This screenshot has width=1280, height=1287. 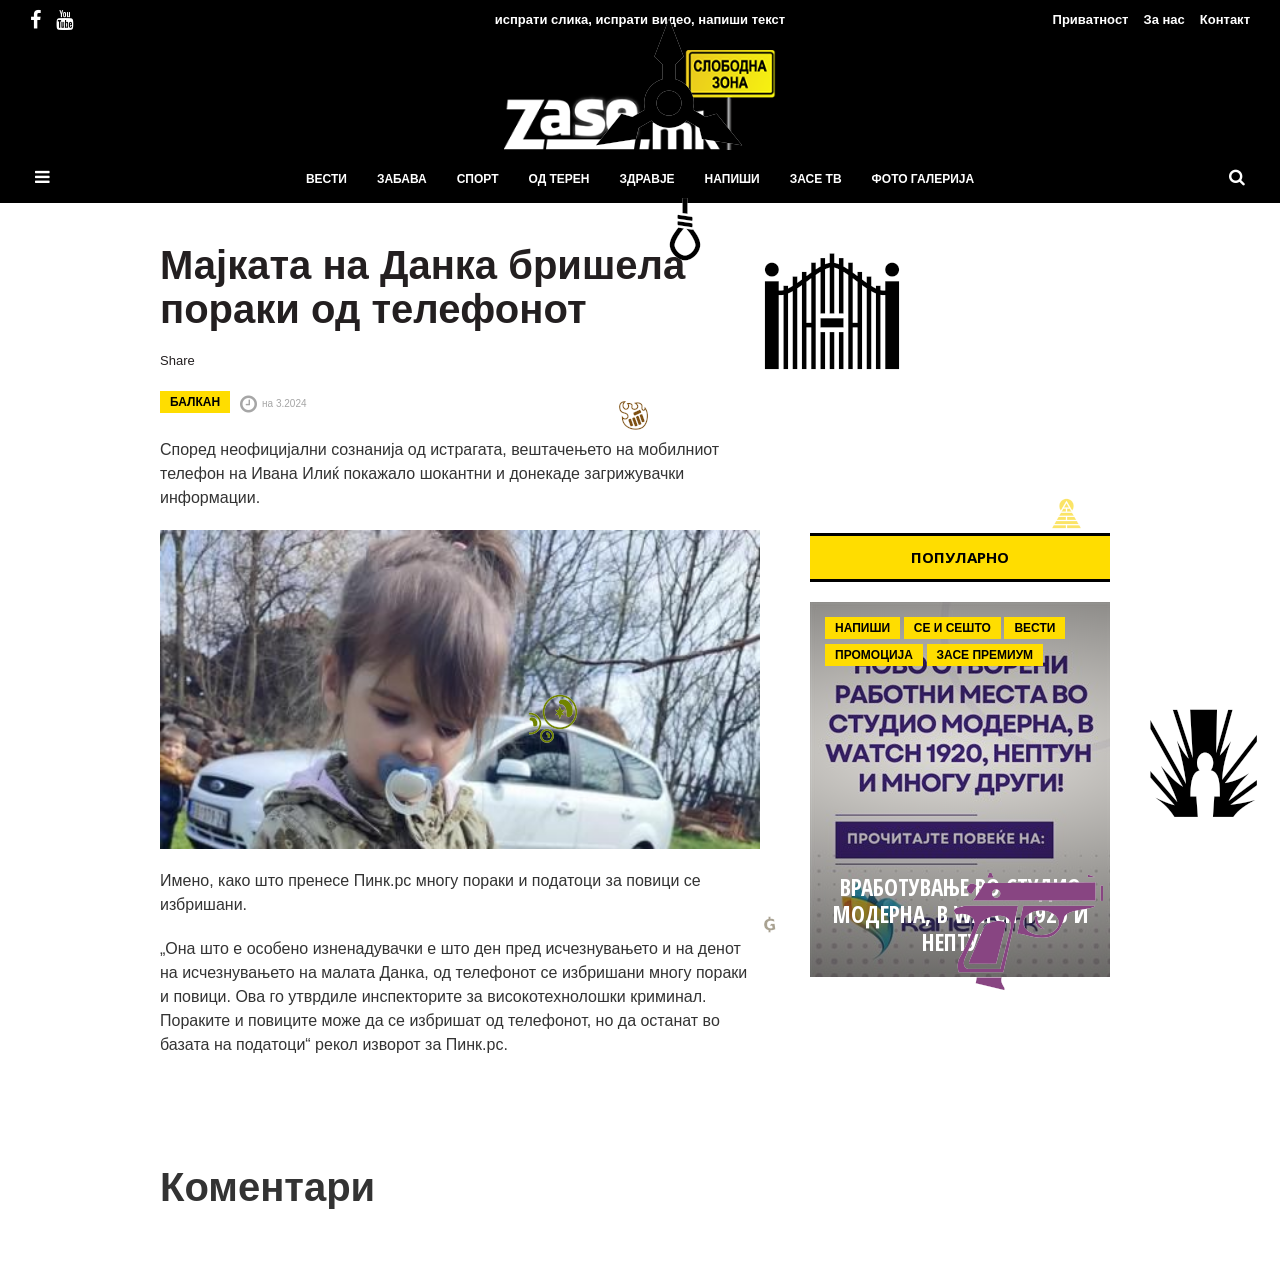 What do you see at coordinates (1203, 763) in the screenshot?
I see `activate critical hit or deadly strike ability` at bounding box center [1203, 763].